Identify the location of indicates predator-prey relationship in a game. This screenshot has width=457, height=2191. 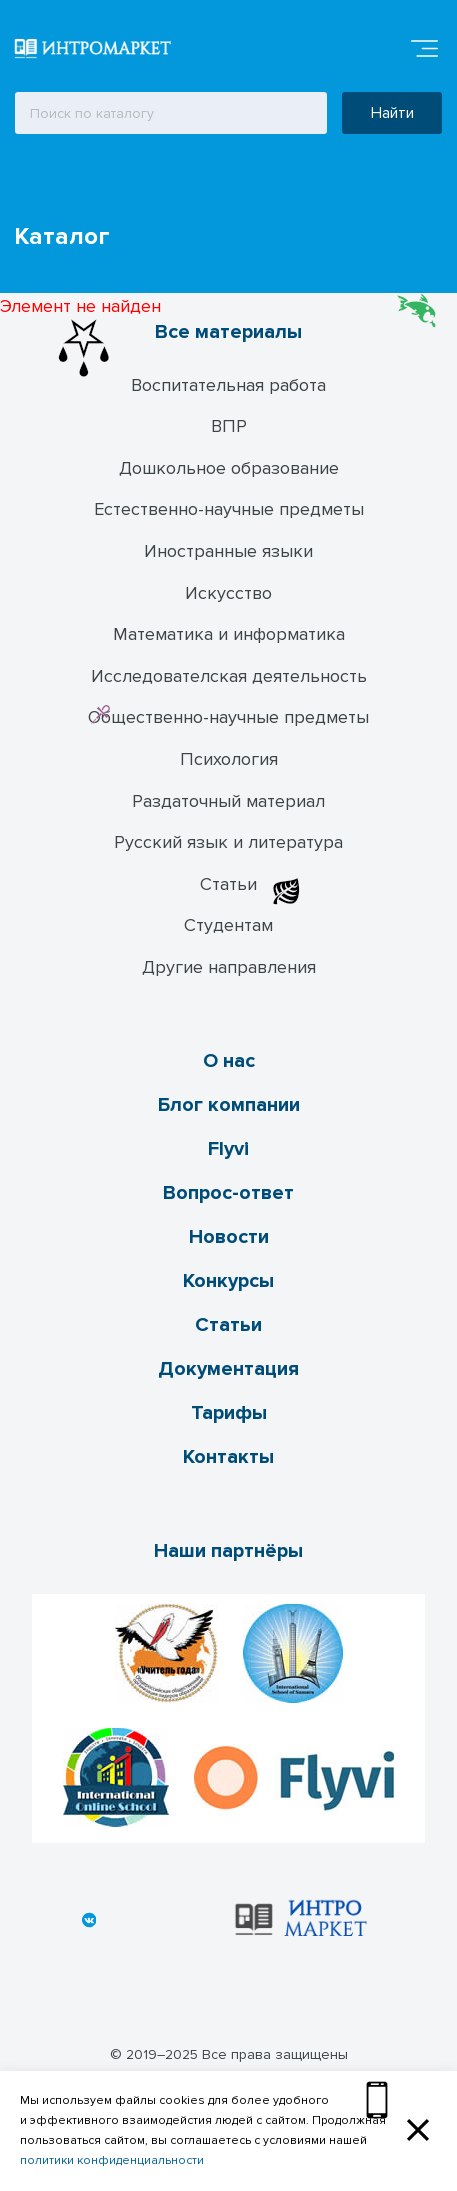
(416, 308).